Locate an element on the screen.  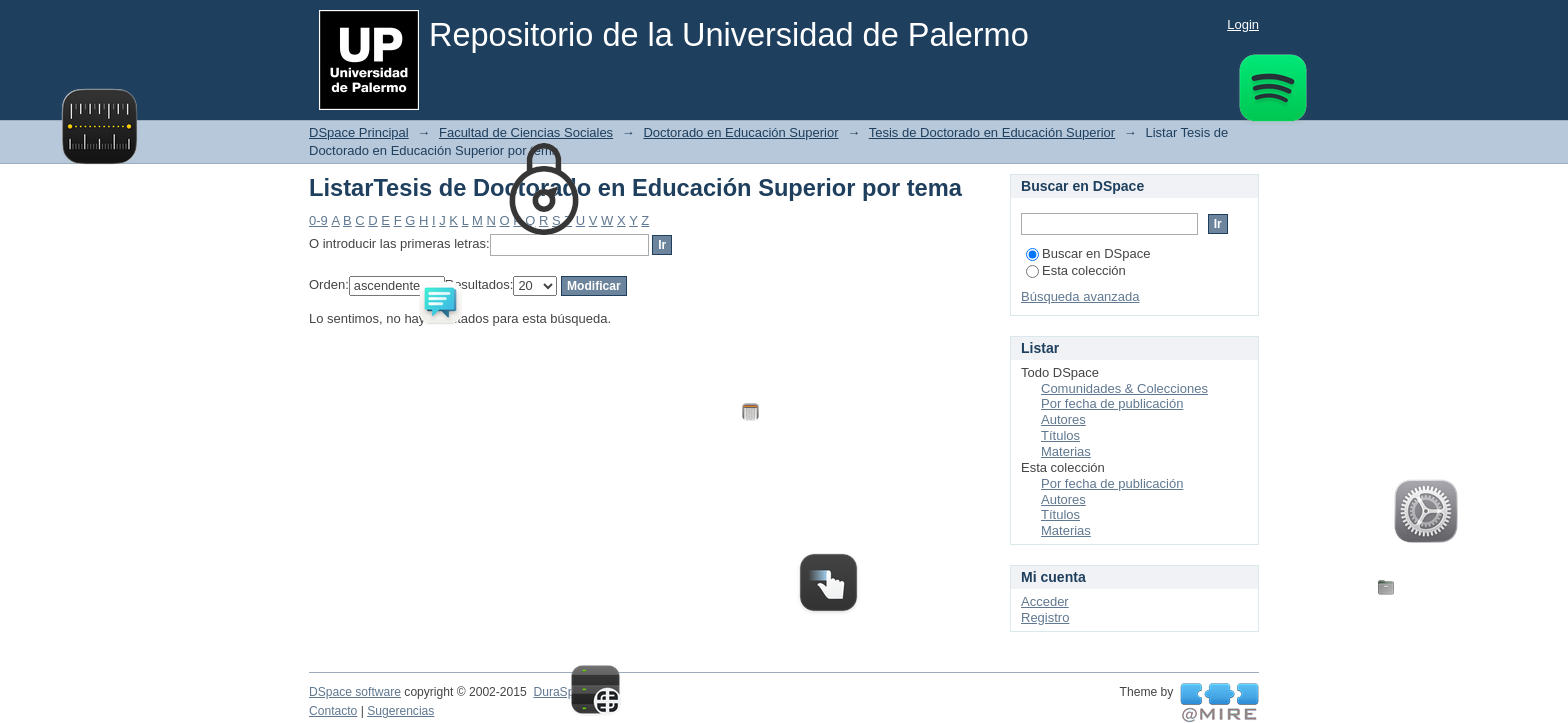
open neochat messaging app is located at coordinates (440, 302).